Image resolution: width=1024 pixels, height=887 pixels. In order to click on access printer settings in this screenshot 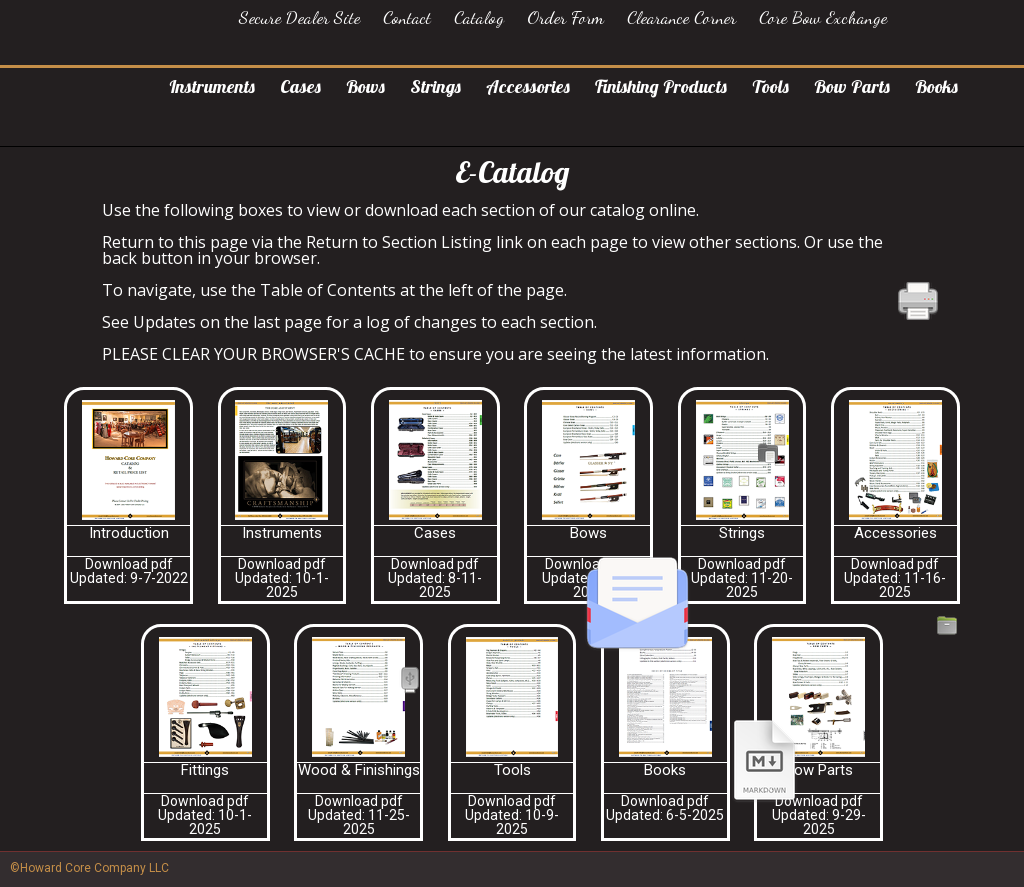, I will do `click(918, 301)`.